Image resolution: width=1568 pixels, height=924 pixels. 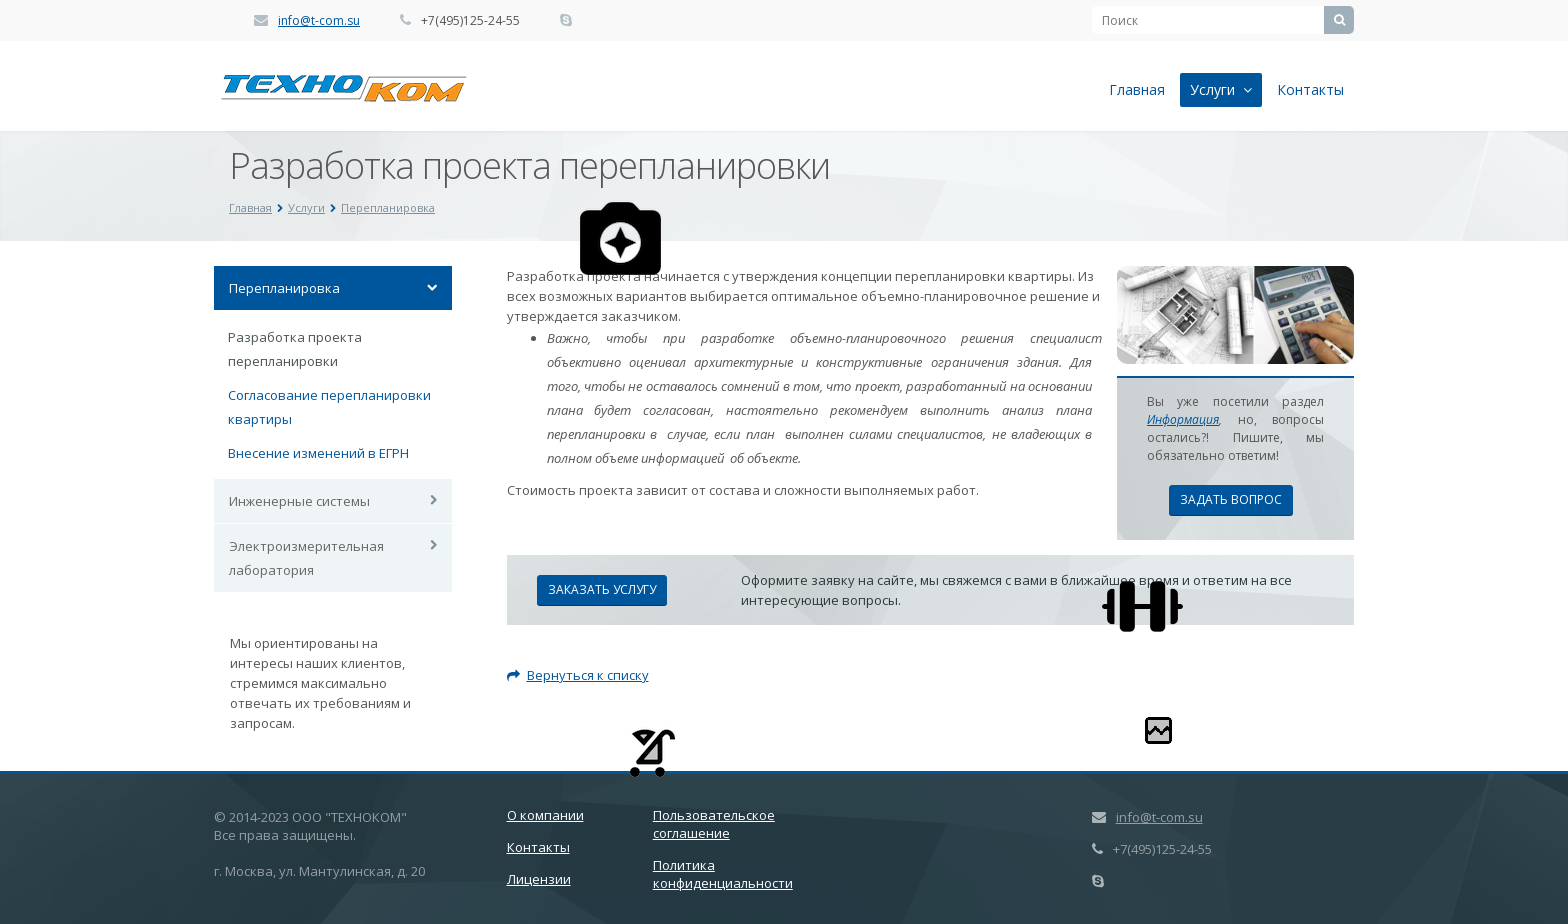 I want to click on find stroller-friendly or family amenities, so click(x=650, y=752).